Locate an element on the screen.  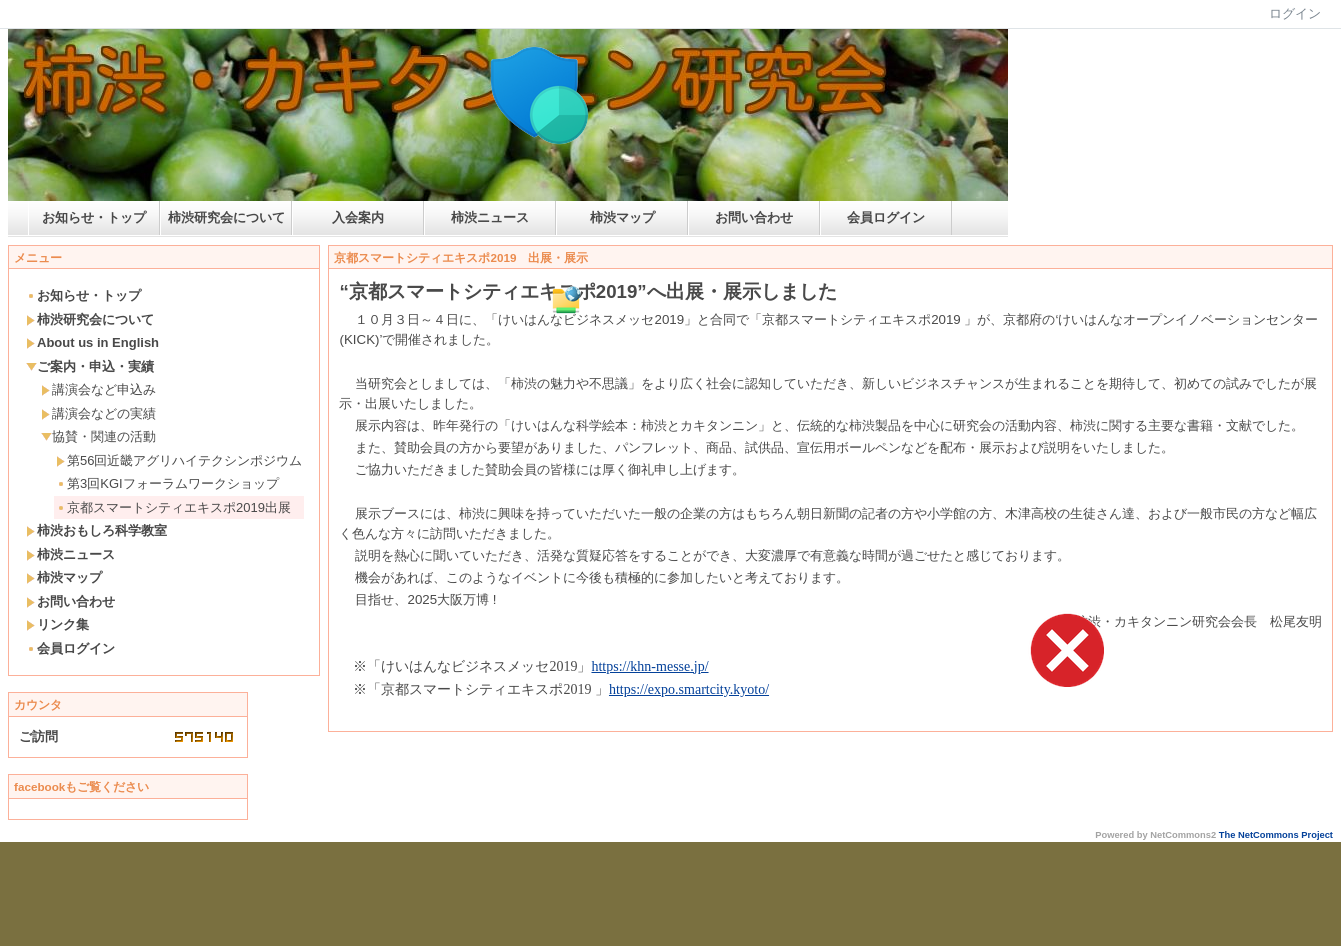
view security status or protection settings is located at coordinates (539, 95).